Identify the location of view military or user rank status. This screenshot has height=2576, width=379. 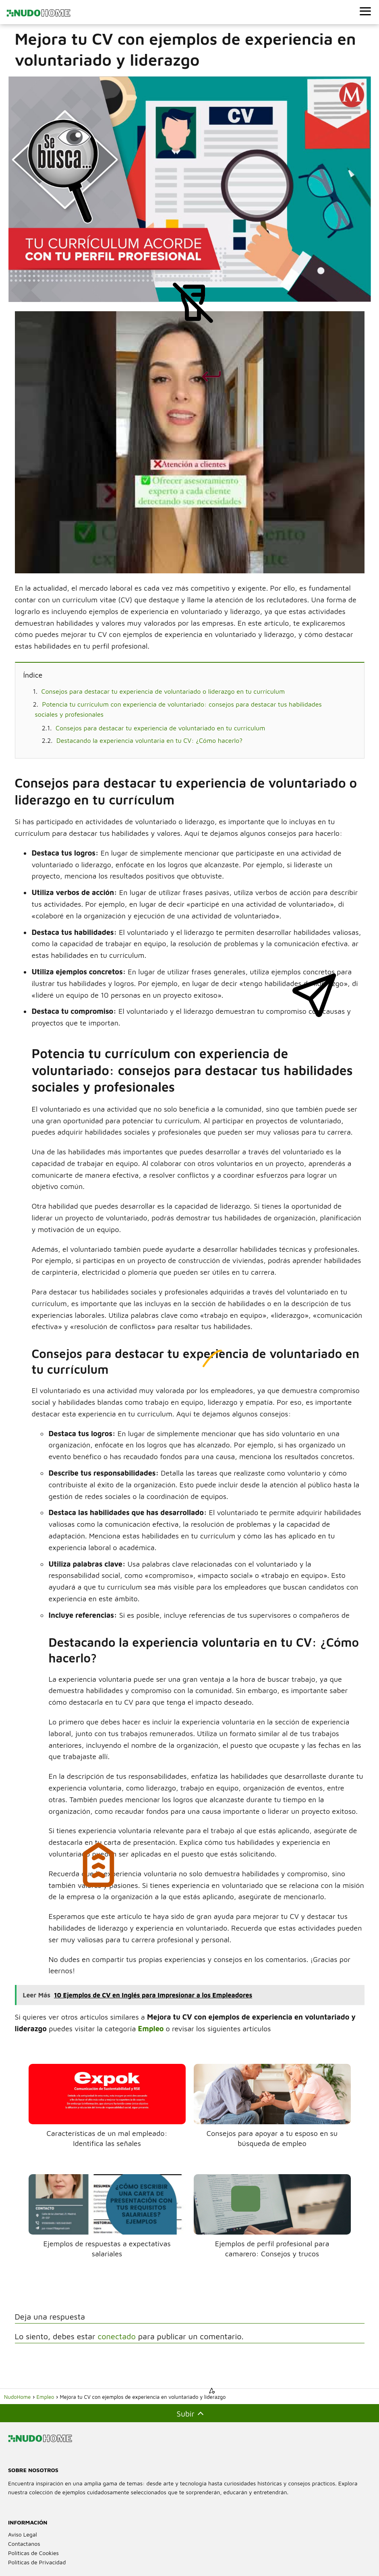
(98, 1865).